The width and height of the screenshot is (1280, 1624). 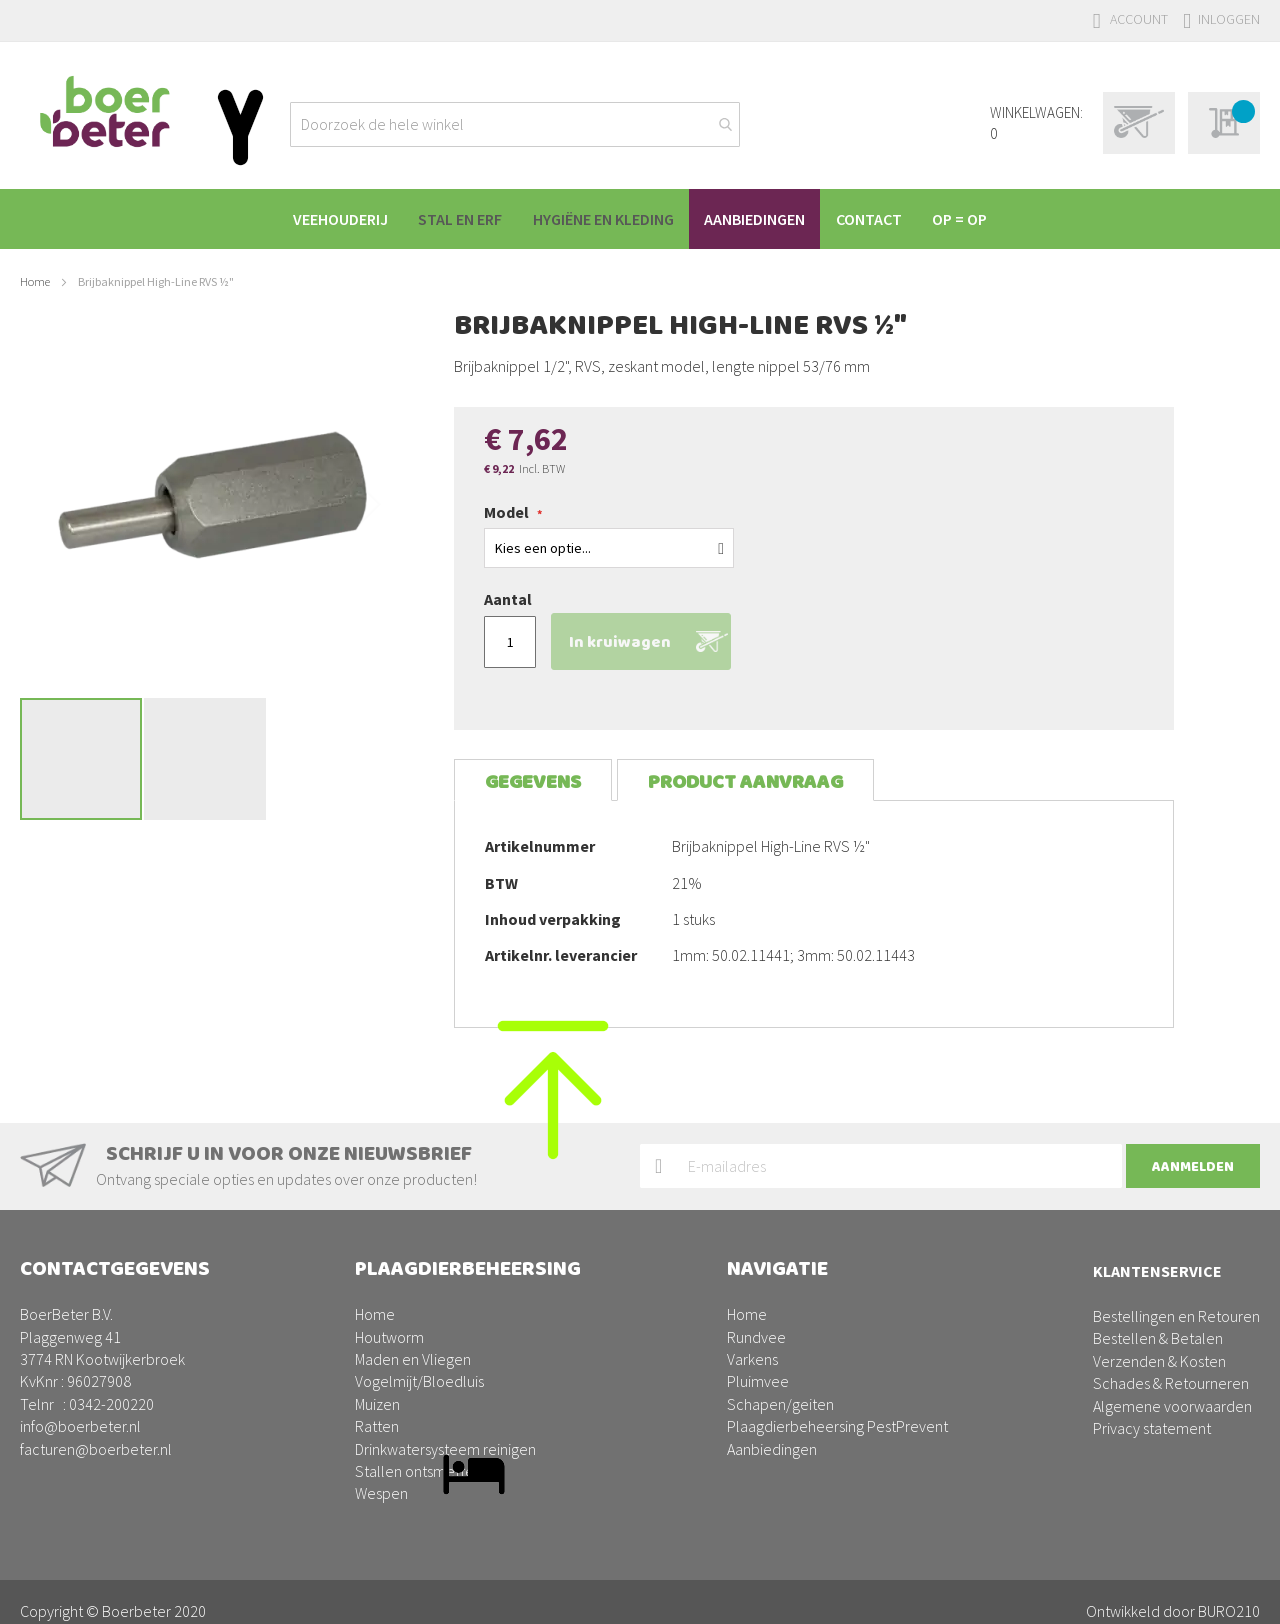 I want to click on move item to top of list, so click(x=553, y=1090).